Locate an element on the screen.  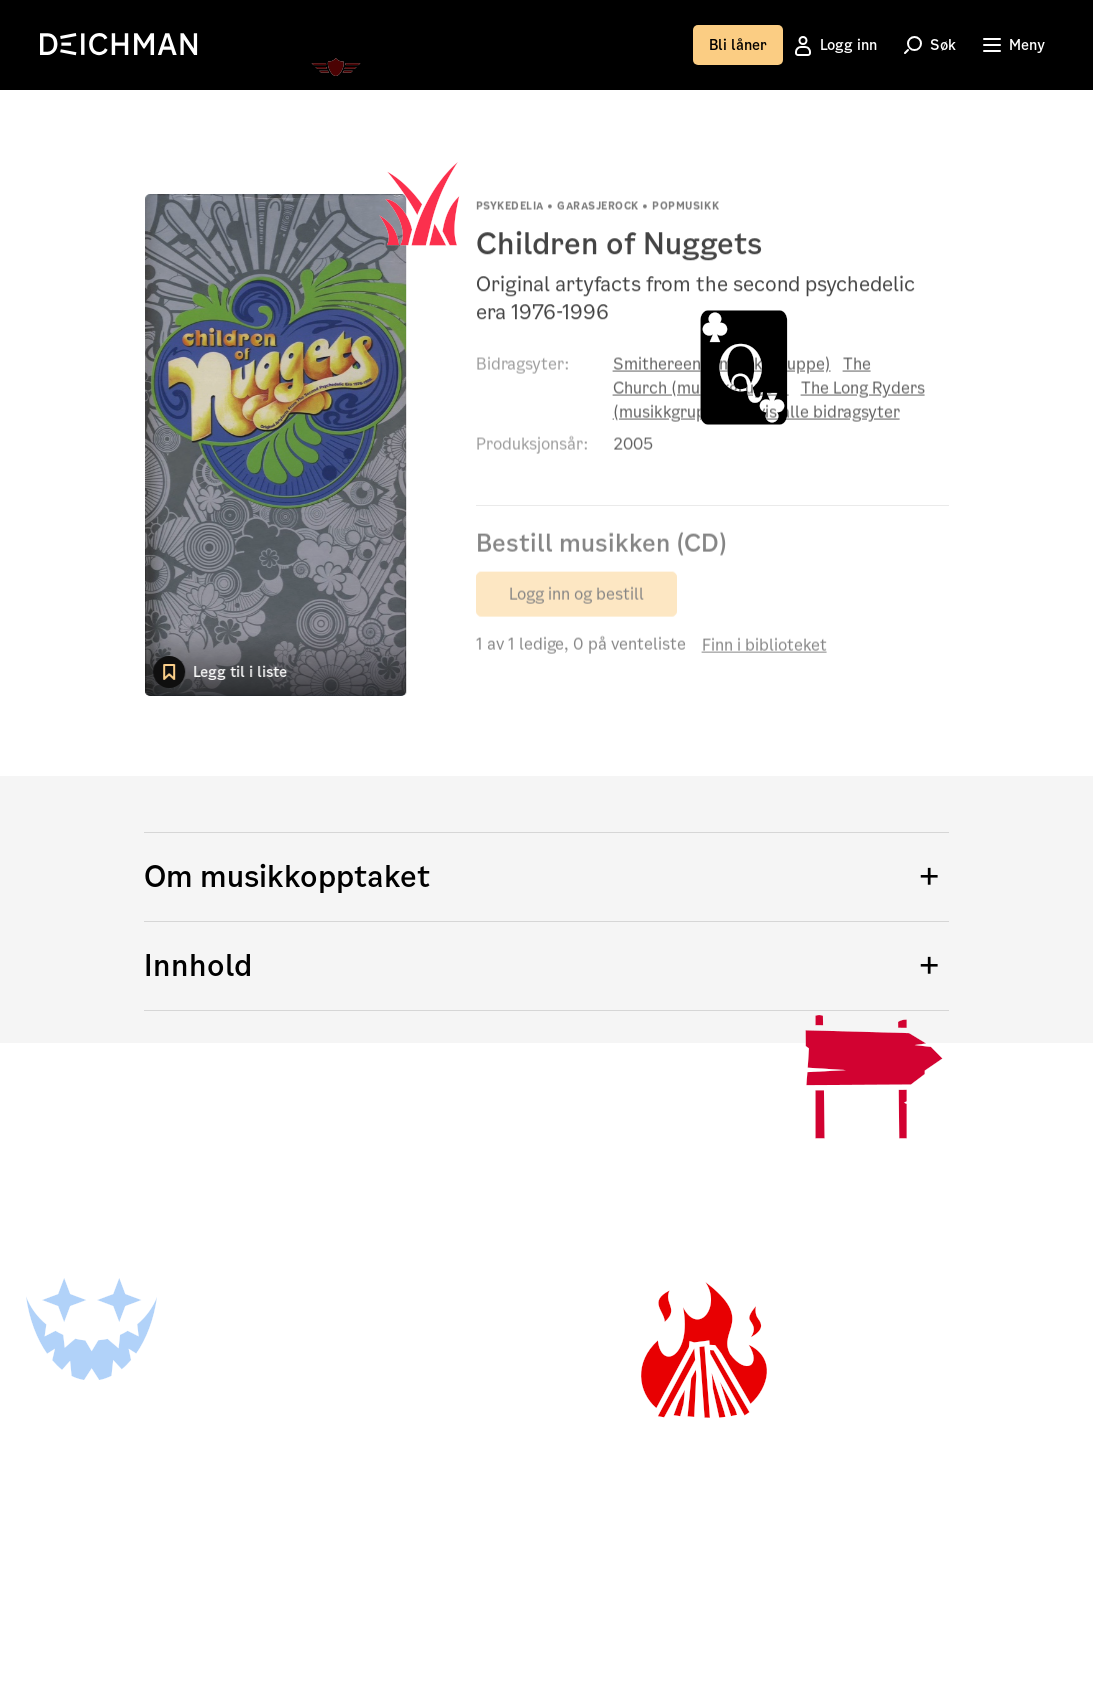
queen of clubs playing card is located at coordinates (743, 367).